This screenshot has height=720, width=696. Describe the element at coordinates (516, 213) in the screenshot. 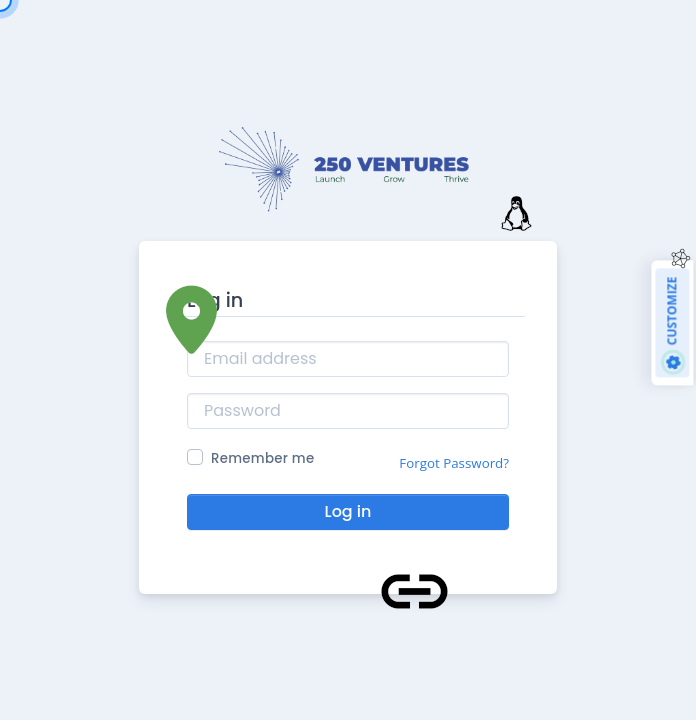

I see `indicates Linux operating system compatibility` at that location.